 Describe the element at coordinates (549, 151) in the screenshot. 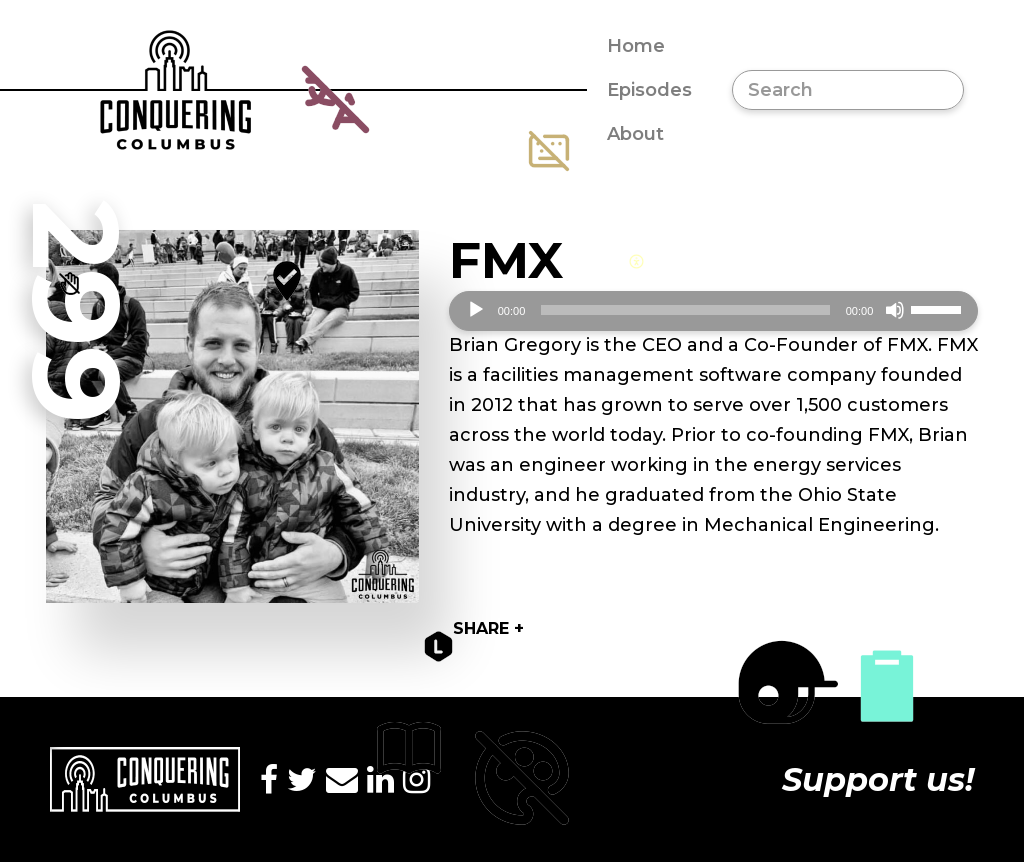

I see `disable keyboard input` at that location.